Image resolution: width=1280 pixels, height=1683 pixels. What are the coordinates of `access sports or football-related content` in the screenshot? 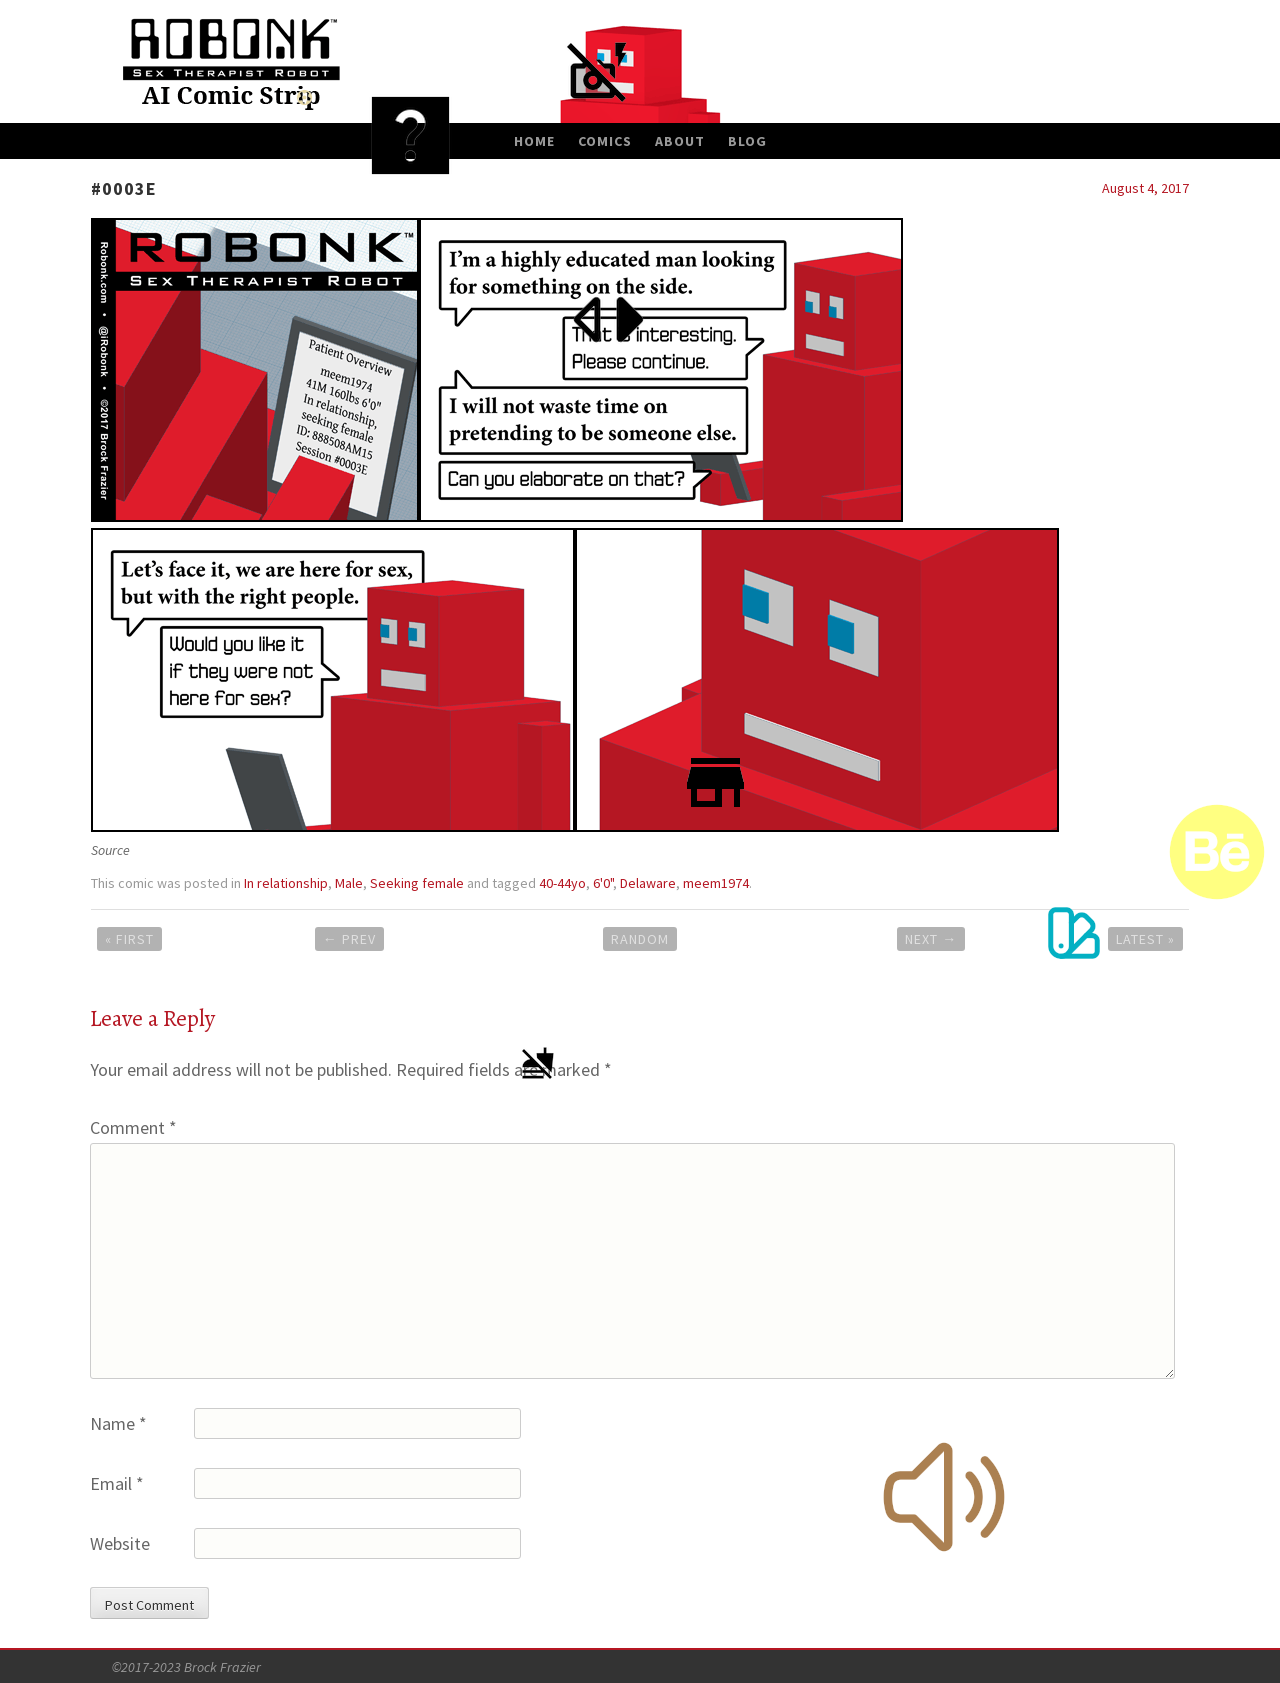 It's located at (304, 97).